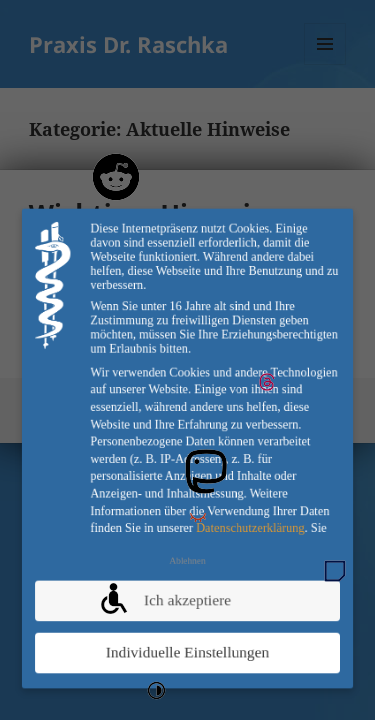 The image size is (375, 720). Describe the element at coordinates (198, 517) in the screenshot. I see `hide password or sensitive content` at that location.